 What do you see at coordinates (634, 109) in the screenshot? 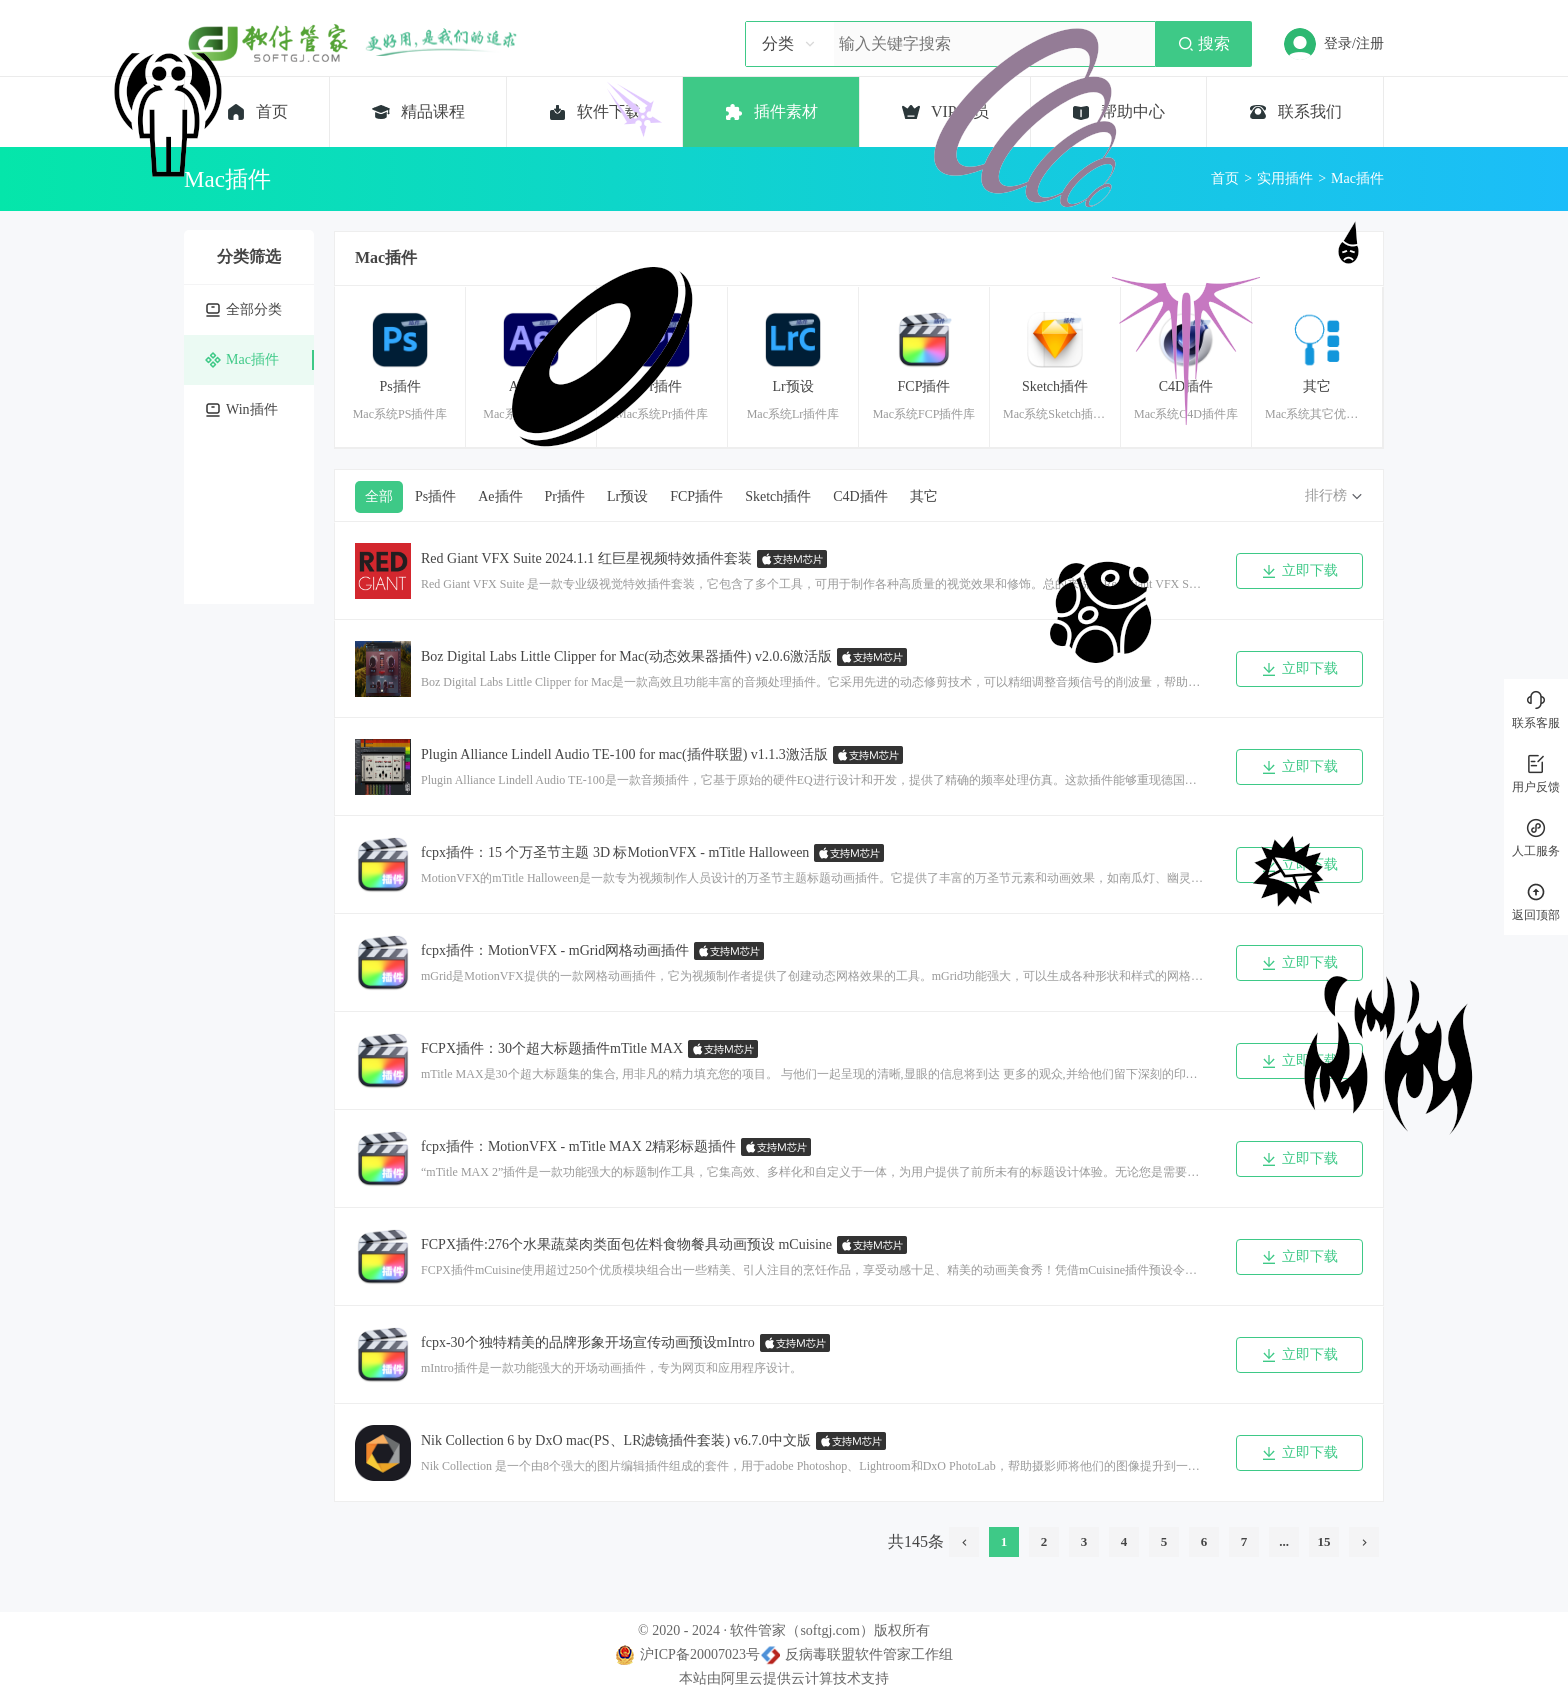
I see `attack or throw weapon action` at bounding box center [634, 109].